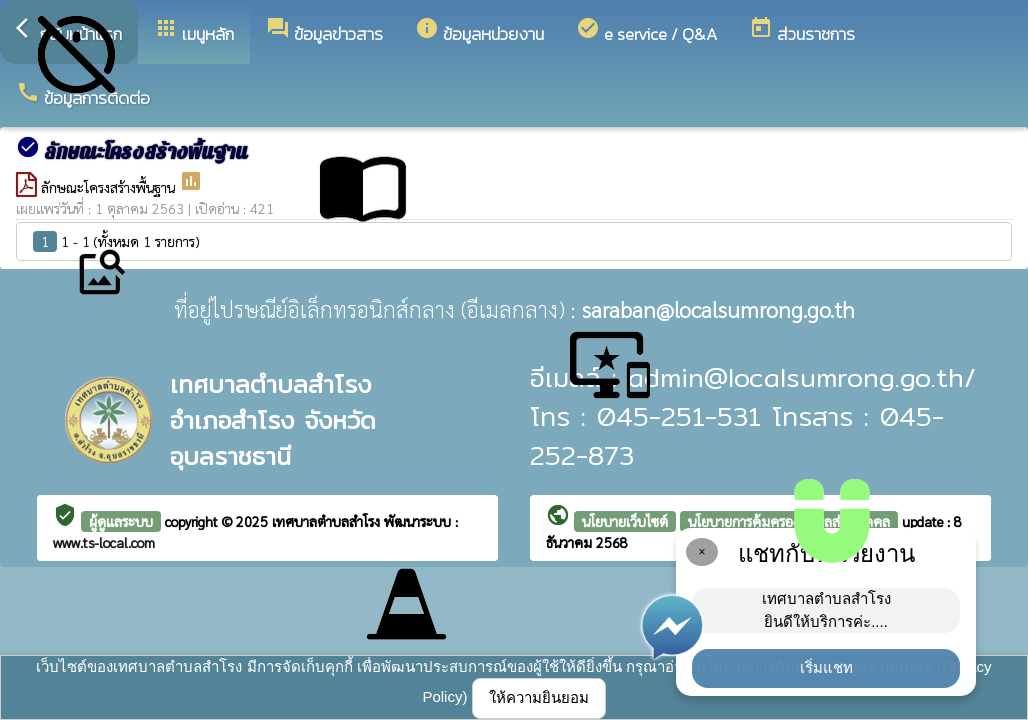  Describe the element at coordinates (363, 186) in the screenshot. I see `import contacts from address book` at that location.